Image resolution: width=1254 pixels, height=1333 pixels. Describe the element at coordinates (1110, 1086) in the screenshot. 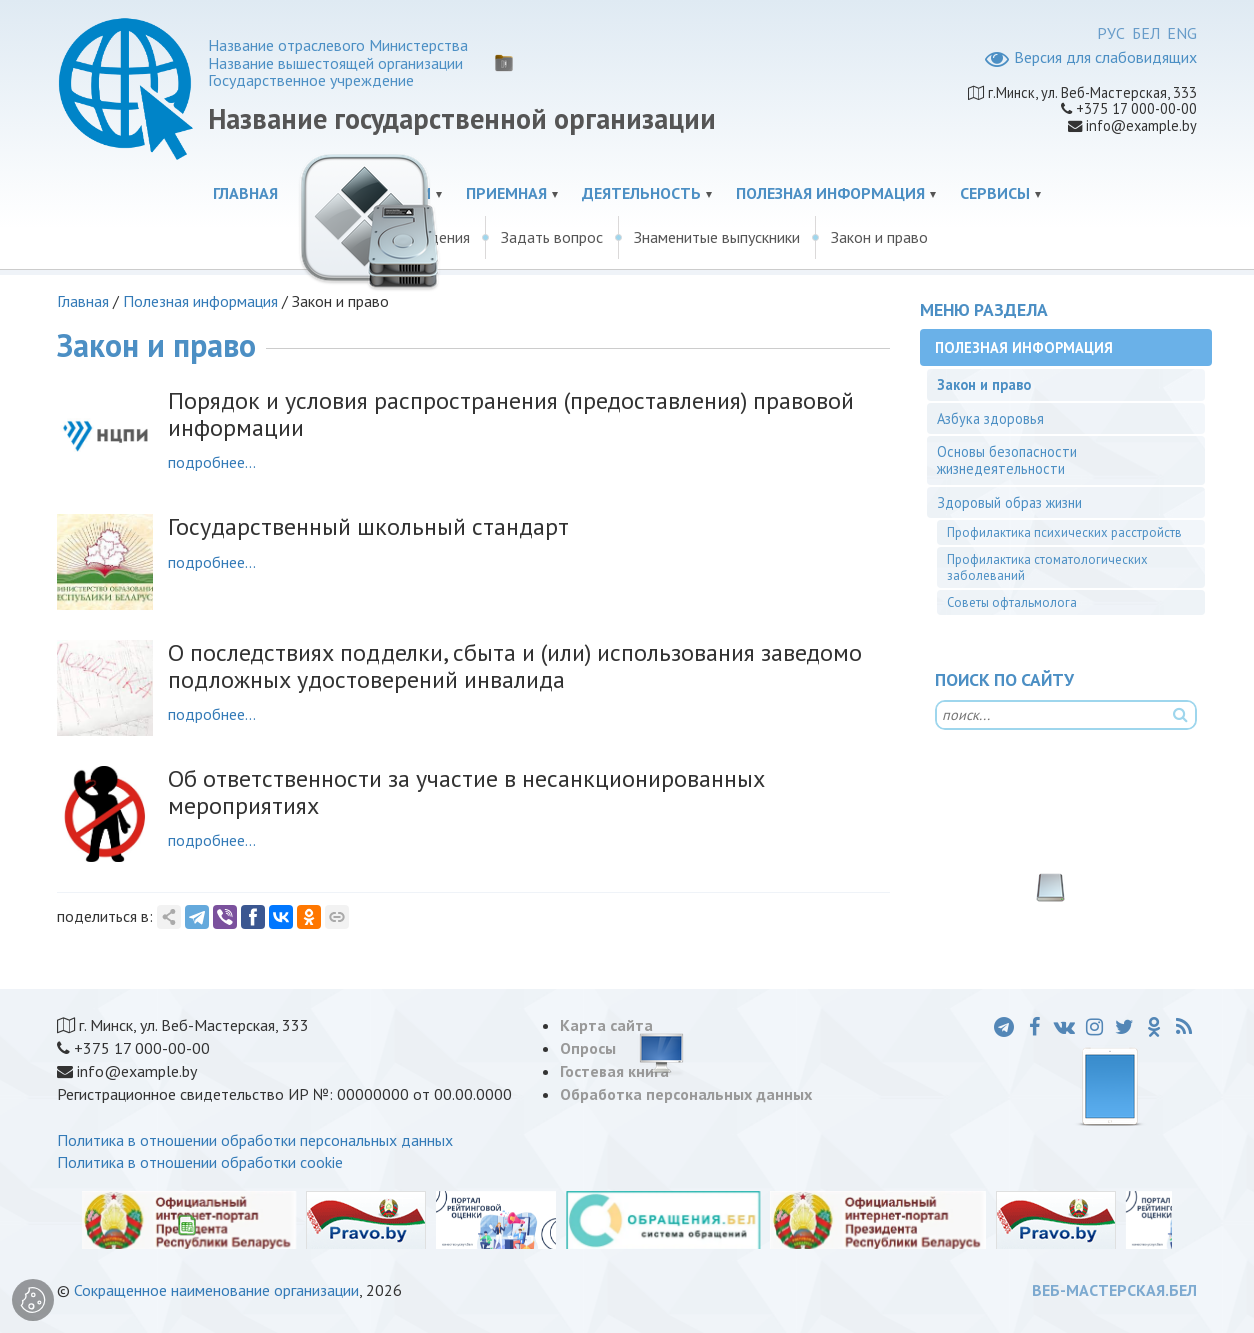

I see `iPad Air 2 device with cellular connectivity` at that location.